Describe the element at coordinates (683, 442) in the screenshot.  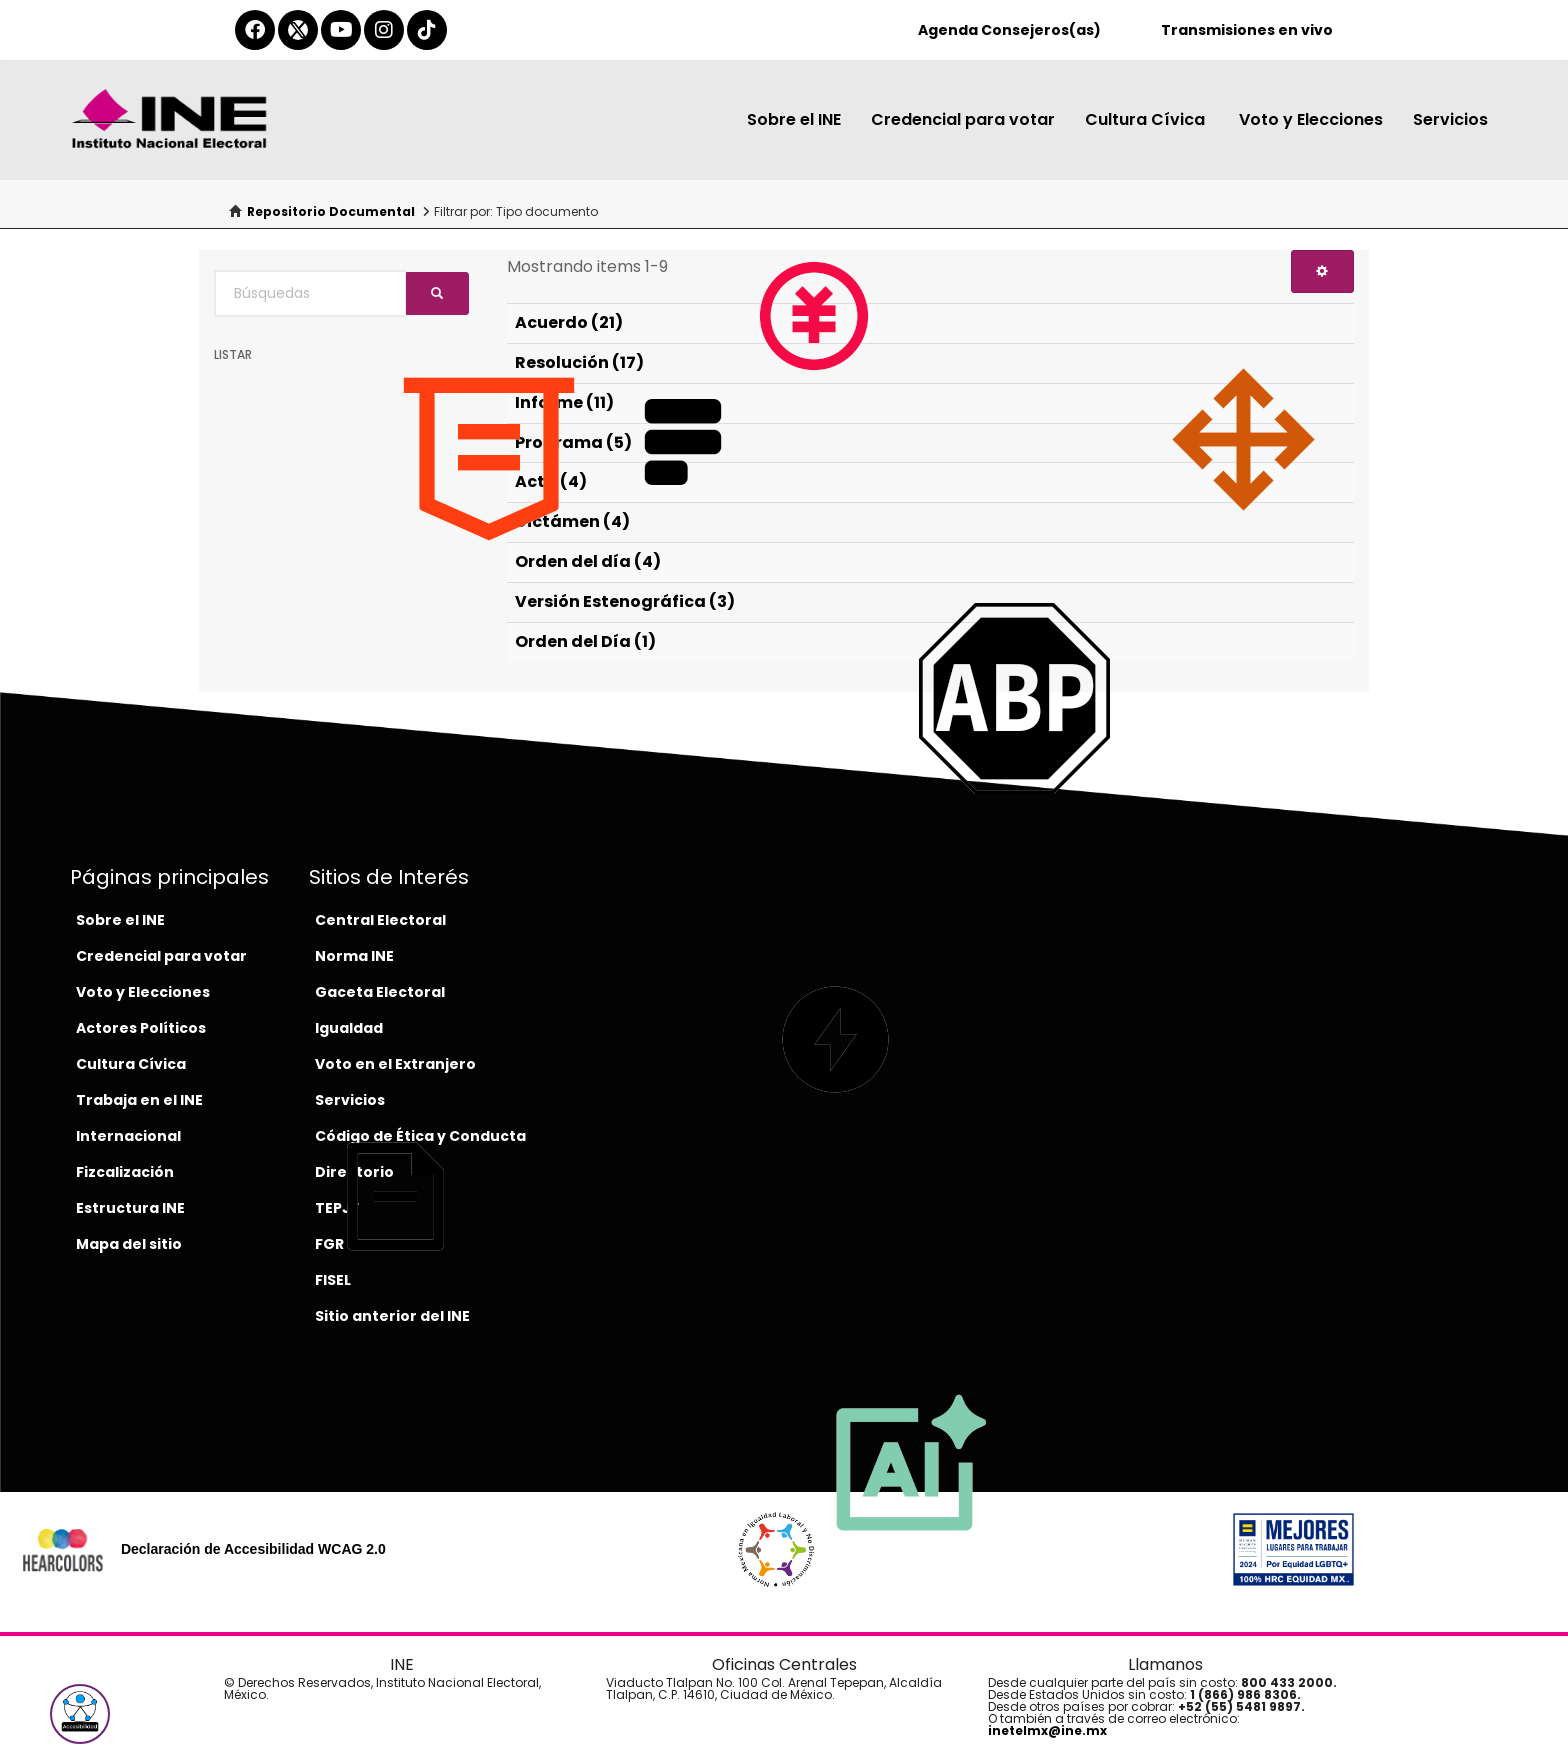
I see `Formspree form backend service logo` at that location.